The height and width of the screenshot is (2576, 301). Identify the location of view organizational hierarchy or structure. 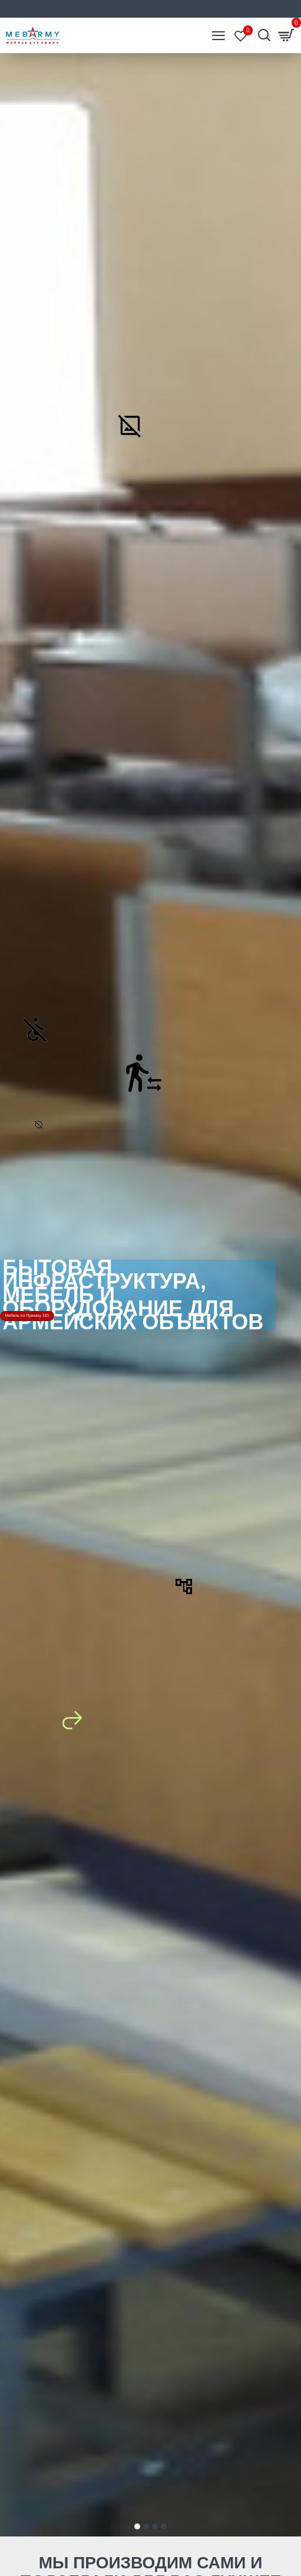
(184, 1587).